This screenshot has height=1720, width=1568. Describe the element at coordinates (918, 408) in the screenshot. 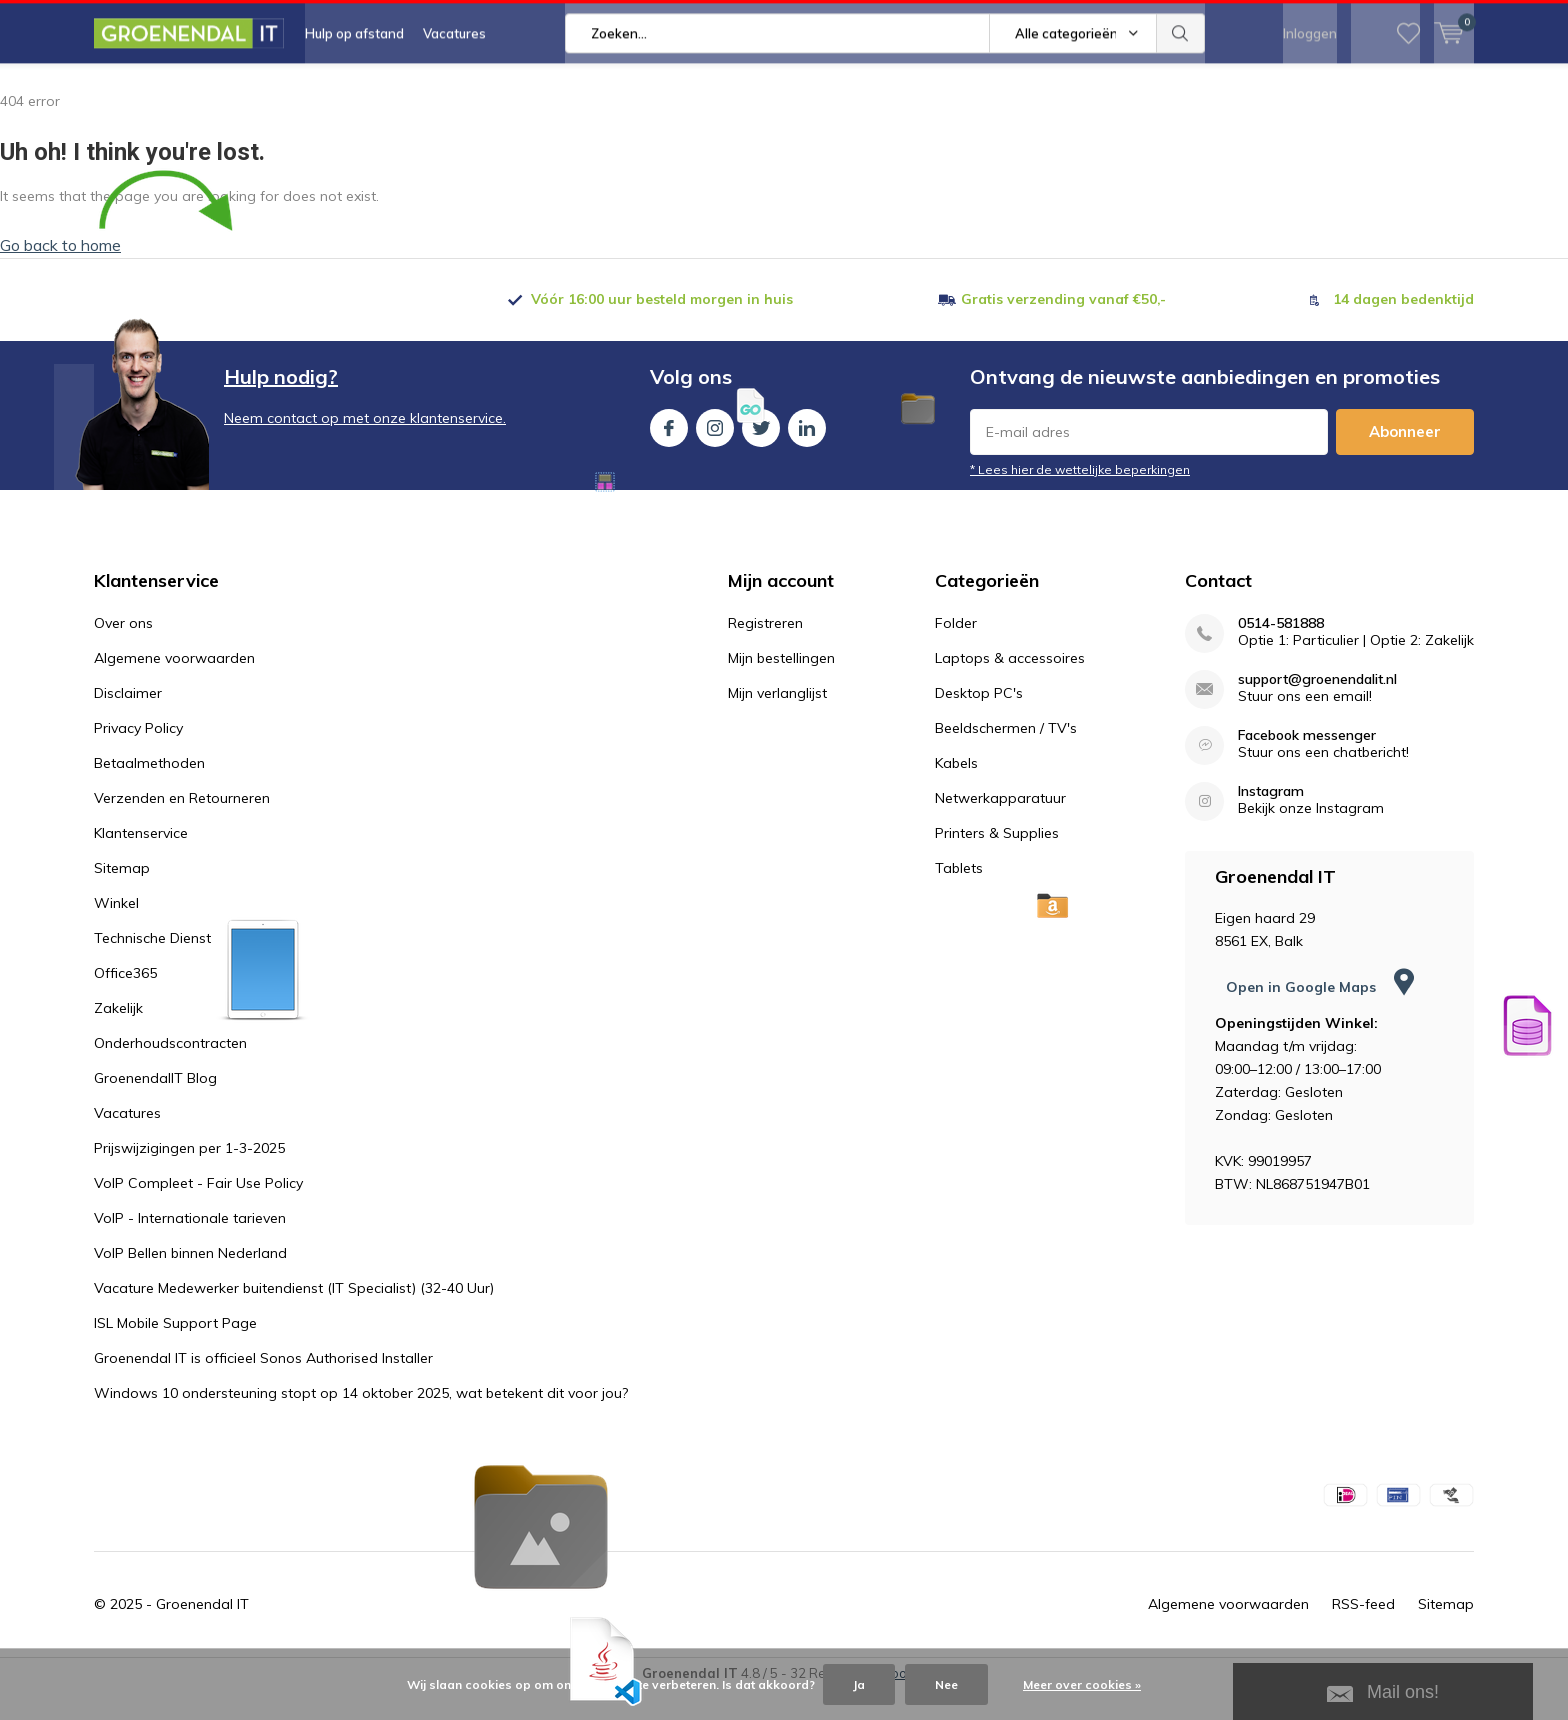

I see `open folder to view contents` at that location.